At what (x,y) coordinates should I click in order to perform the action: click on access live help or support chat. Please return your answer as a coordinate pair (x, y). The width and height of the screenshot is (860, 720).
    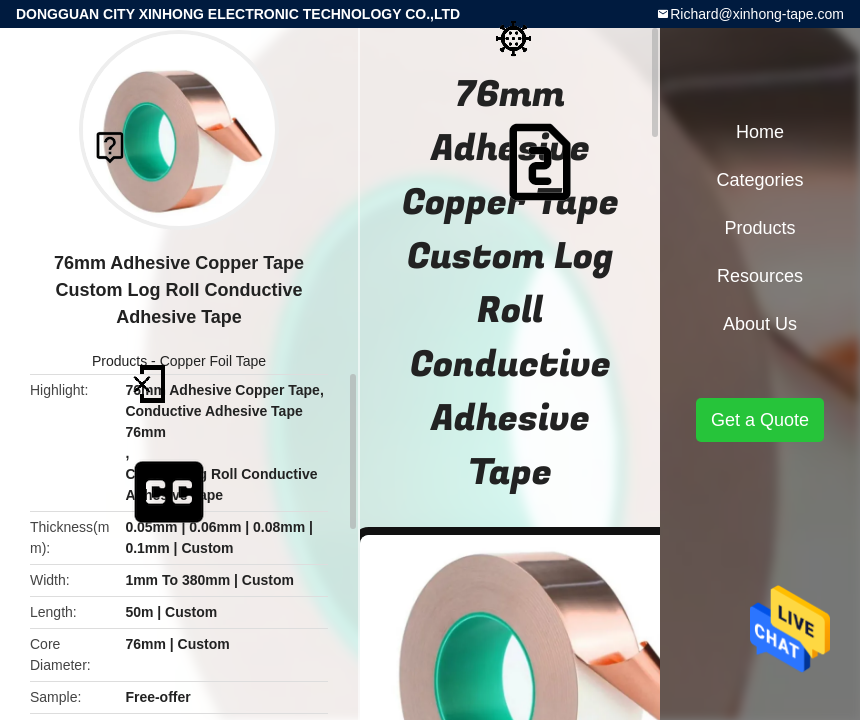
    Looking at the image, I should click on (110, 147).